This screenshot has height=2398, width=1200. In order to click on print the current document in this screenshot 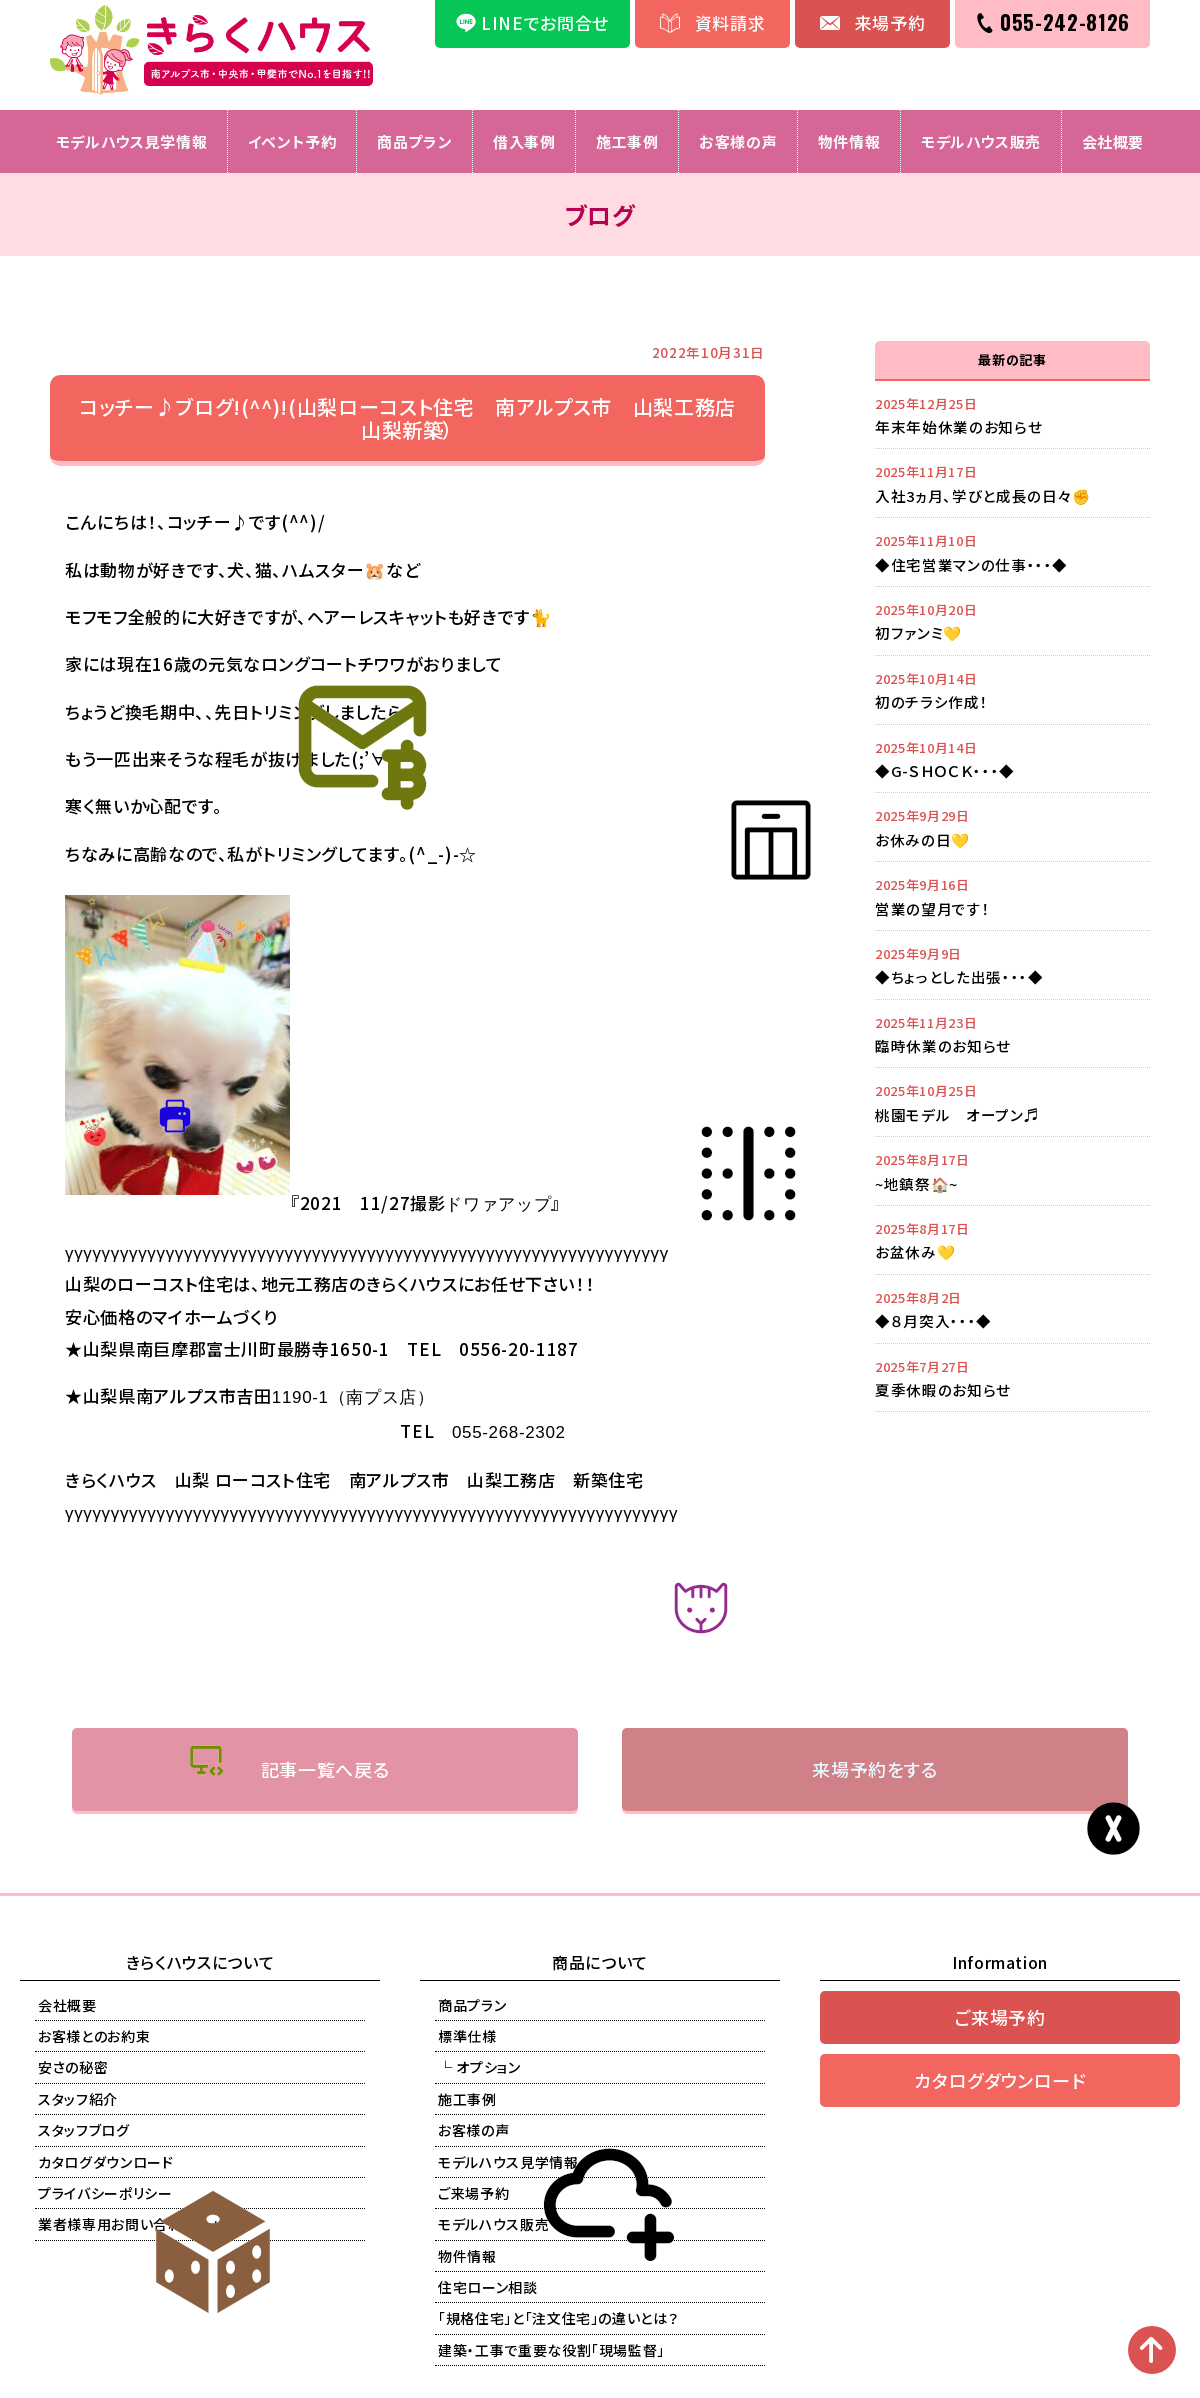, I will do `click(175, 1116)`.